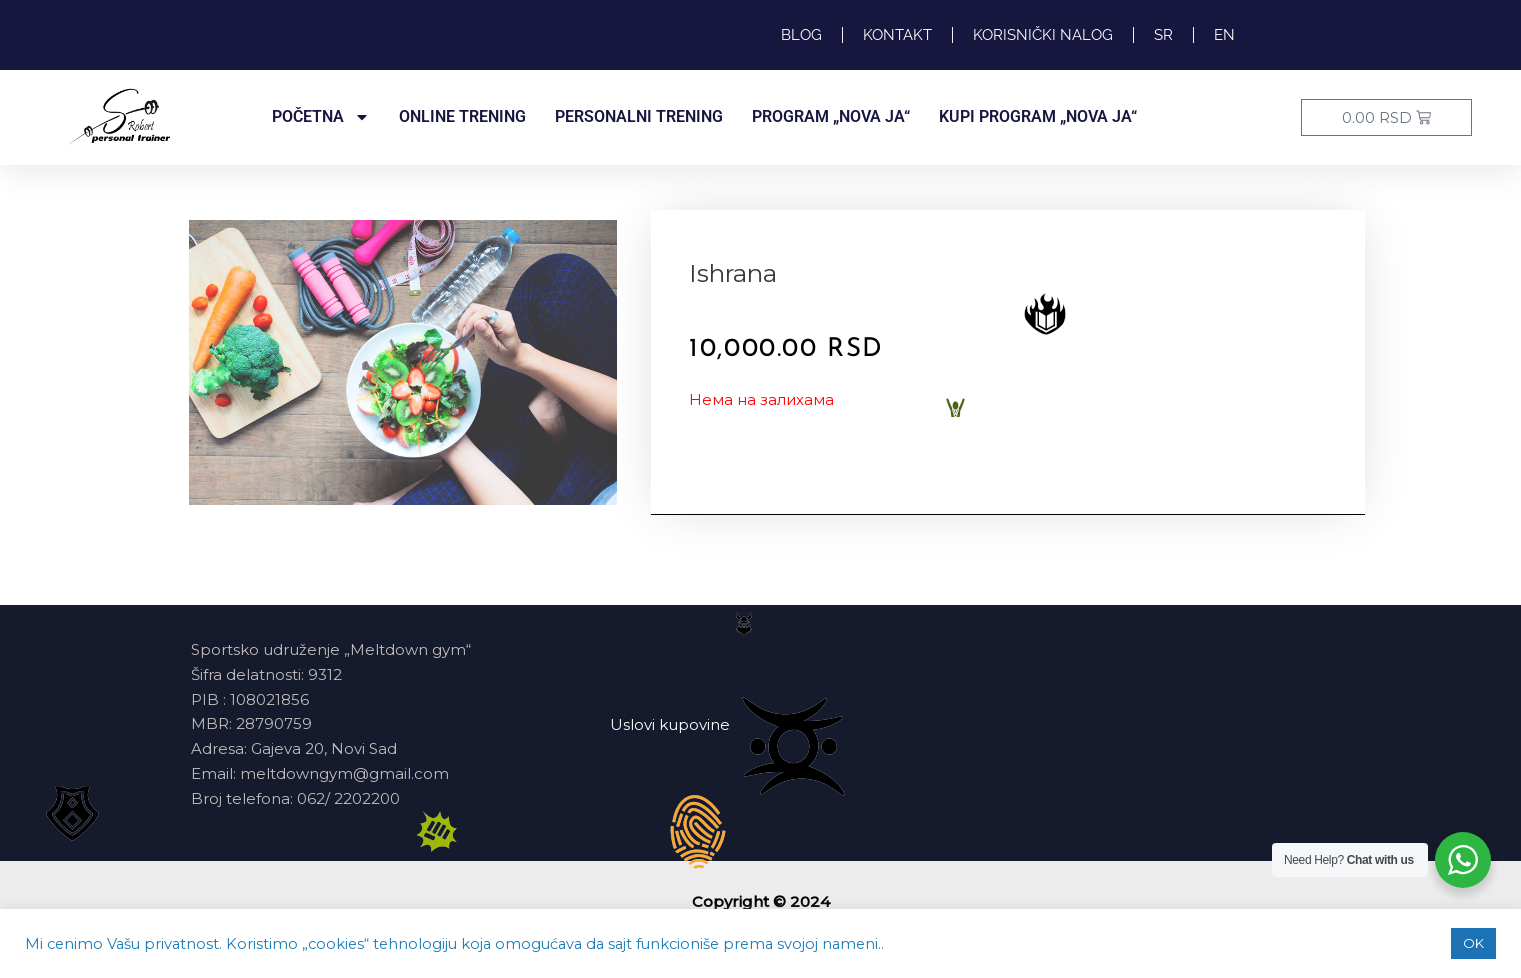 This screenshot has height=978, width=1521. I want to click on abstract game icon or badge element, so click(793, 746).